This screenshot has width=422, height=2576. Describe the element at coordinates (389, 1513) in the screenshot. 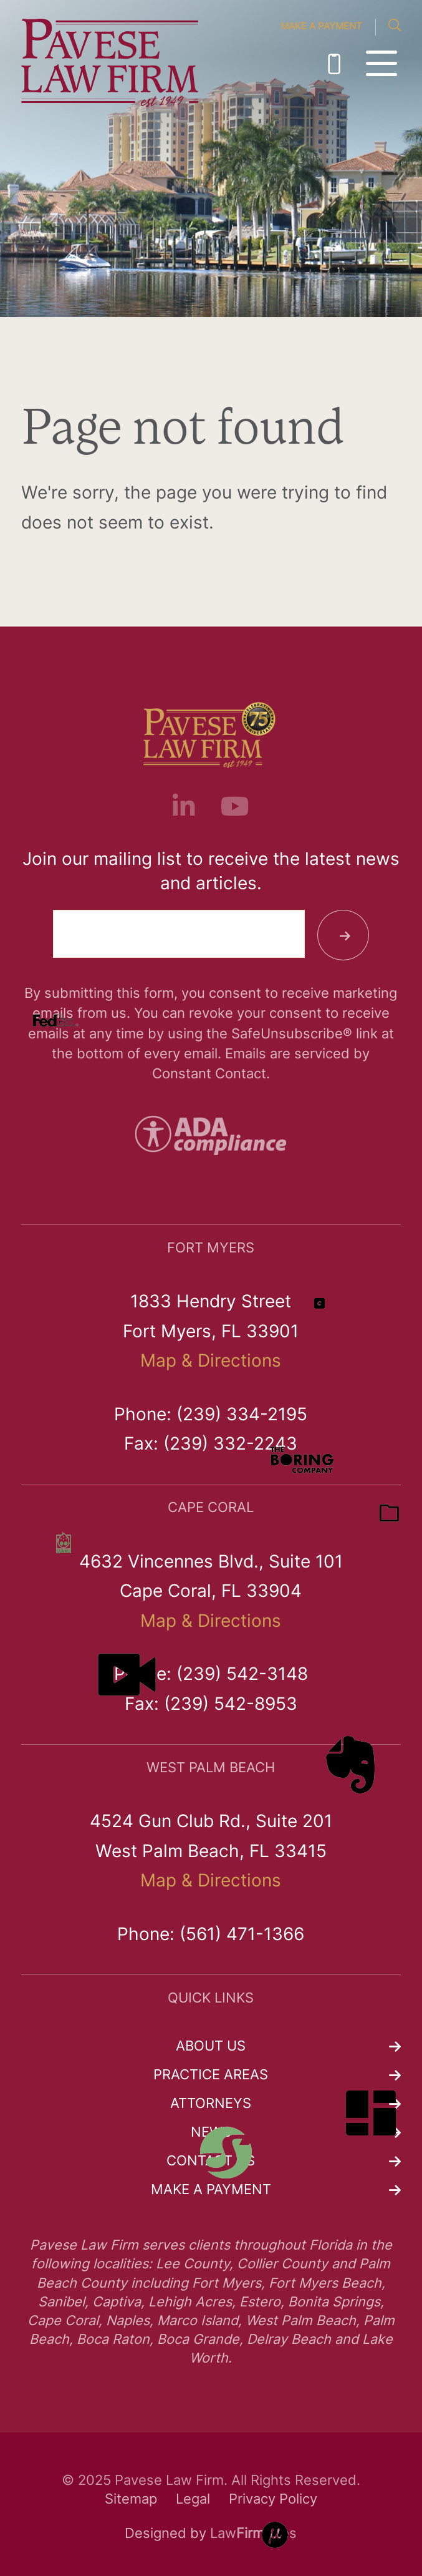

I see `open folder to view files` at that location.